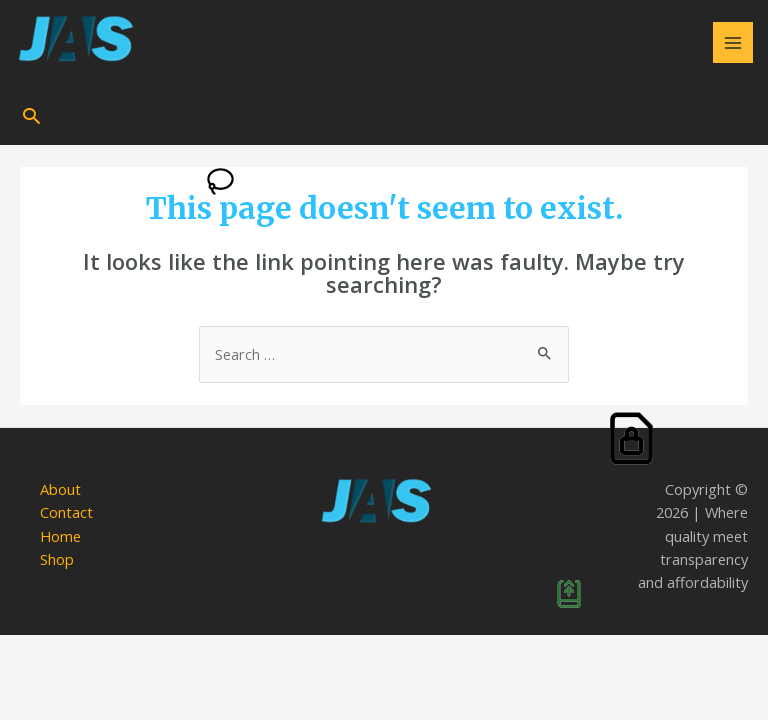  What do you see at coordinates (569, 594) in the screenshot?
I see `upload or export a book` at bounding box center [569, 594].